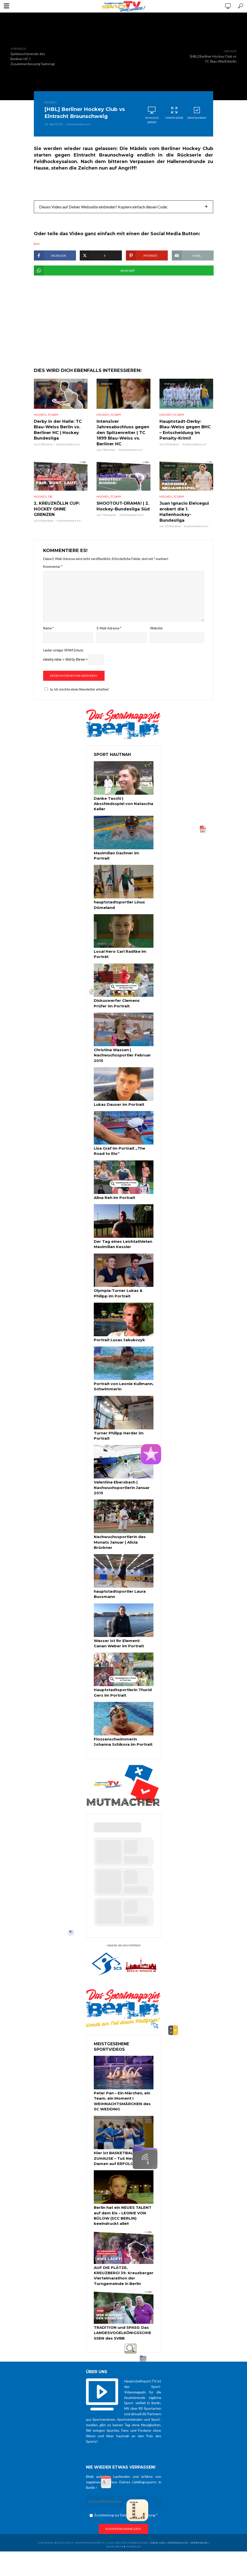 The height and width of the screenshot is (2576, 247). Describe the element at coordinates (92, 992) in the screenshot. I see `indicates a CD-RW (rewritable disc) drive or device` at that location.